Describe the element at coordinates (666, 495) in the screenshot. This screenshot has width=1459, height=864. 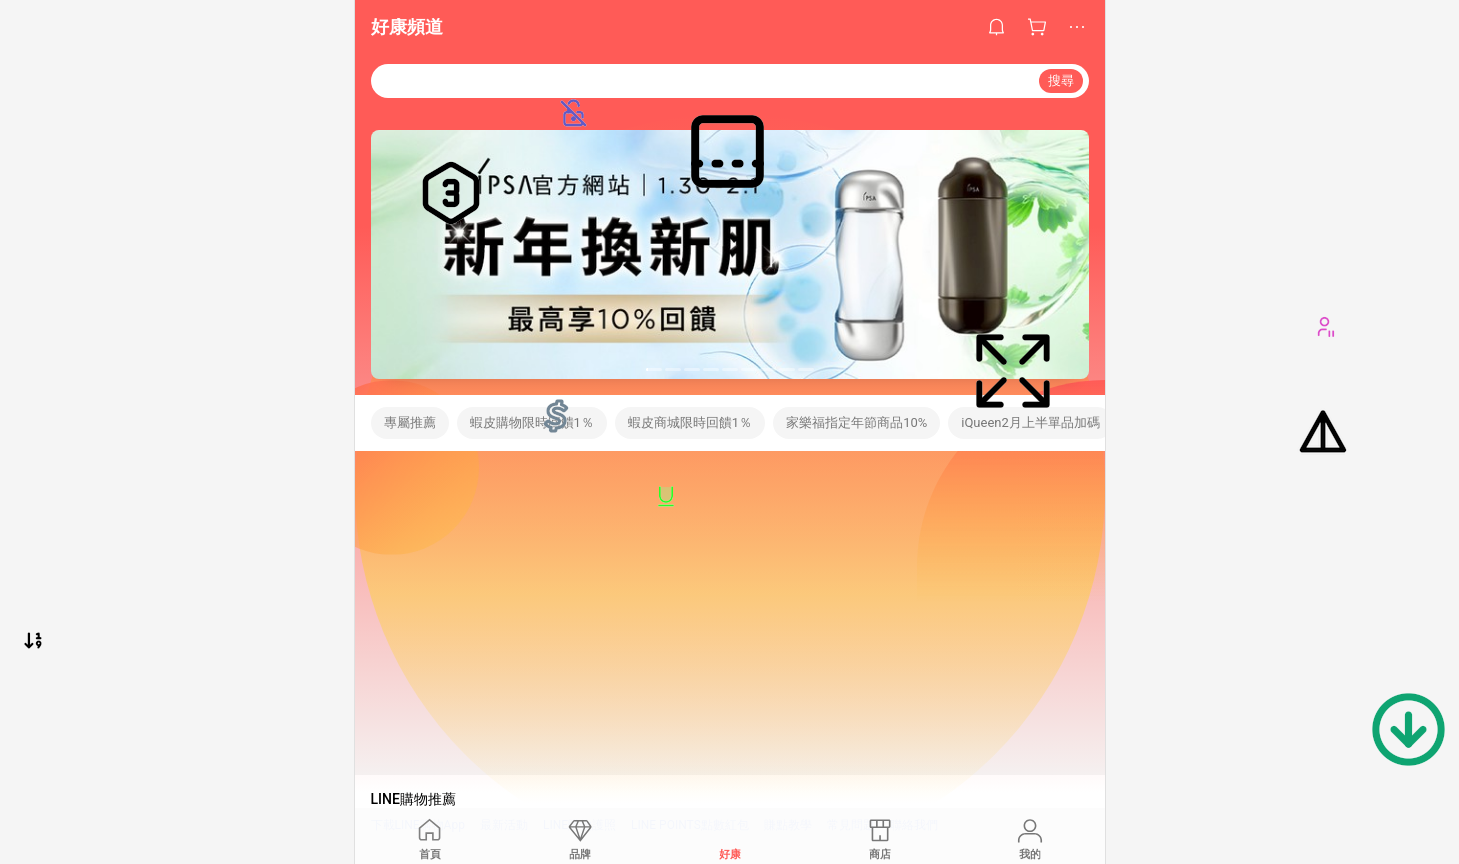
I see `apply underline formatting to selected text` at that location.